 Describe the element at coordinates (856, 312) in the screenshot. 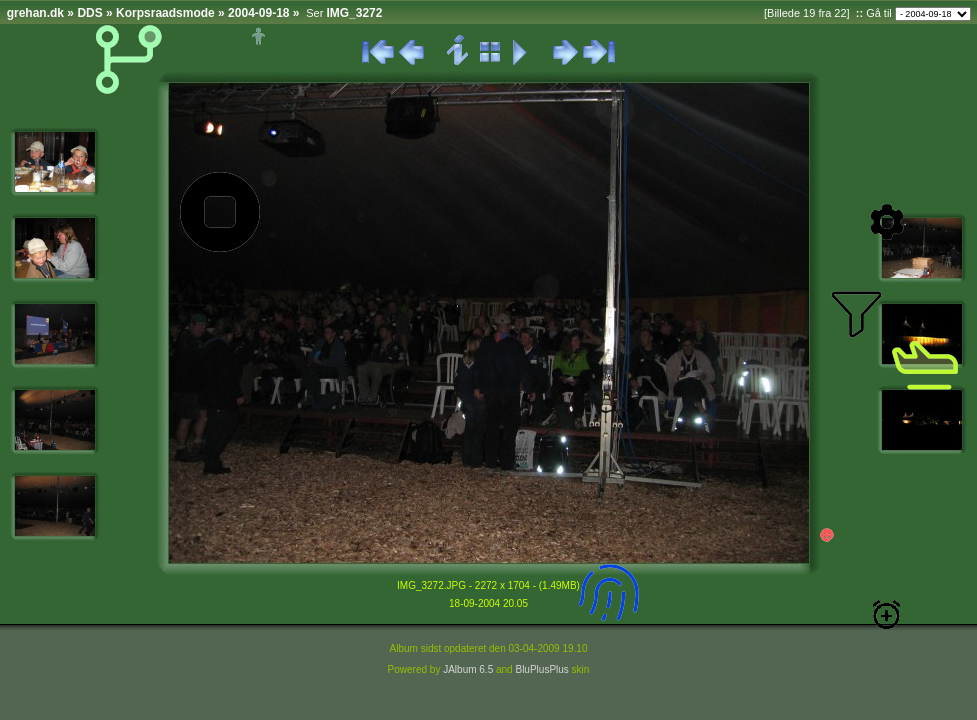

I see `filter or sort content` at that location.